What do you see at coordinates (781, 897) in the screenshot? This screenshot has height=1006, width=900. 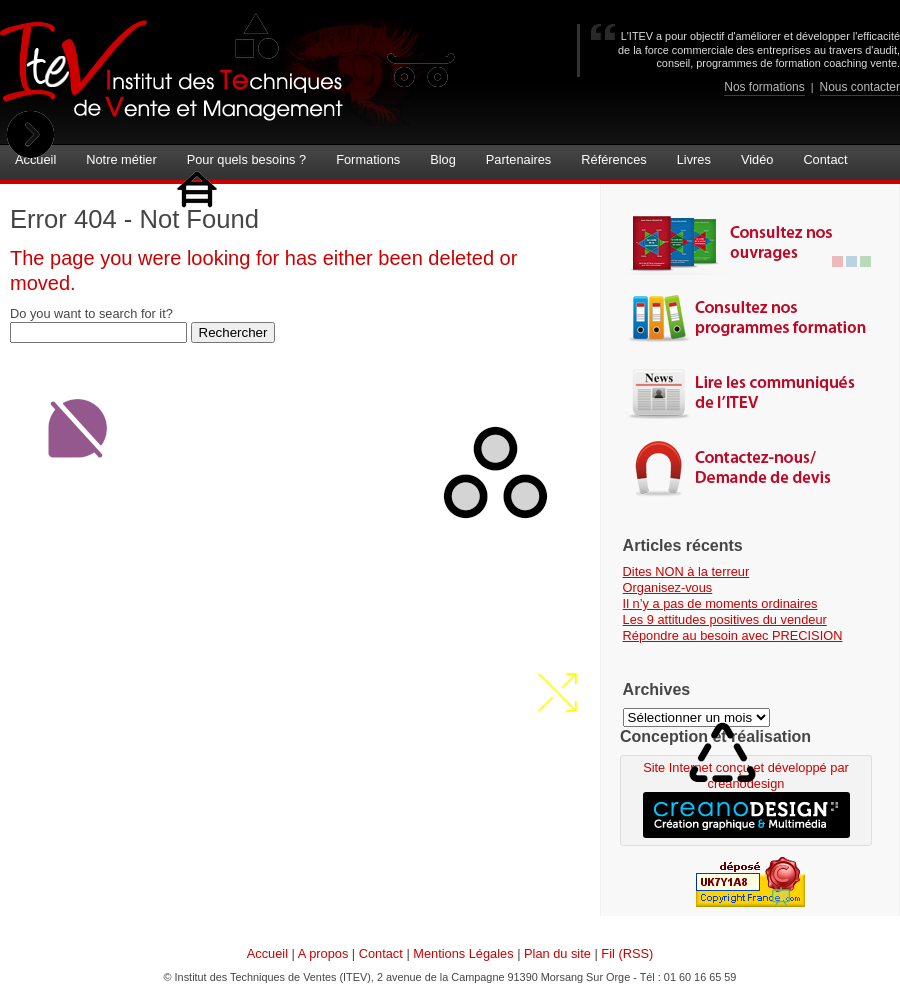 I see `start or view a presentation` at bounding box center [781, 897].